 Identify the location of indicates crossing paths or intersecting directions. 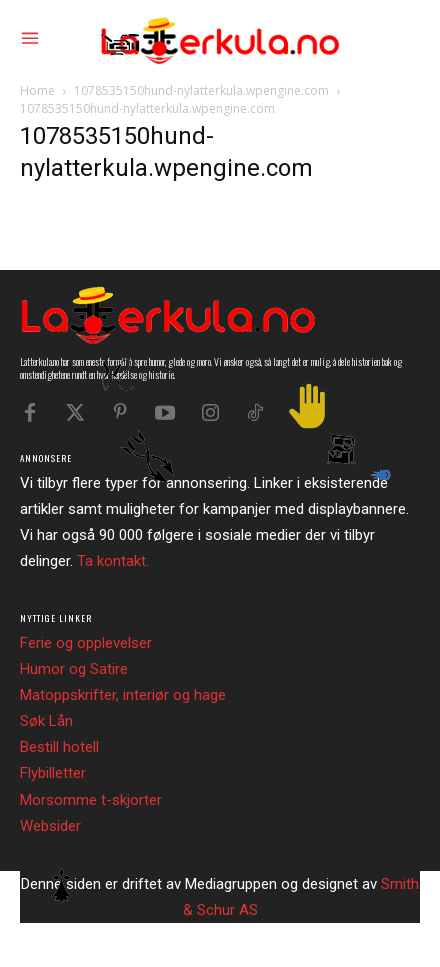
(146, 456).